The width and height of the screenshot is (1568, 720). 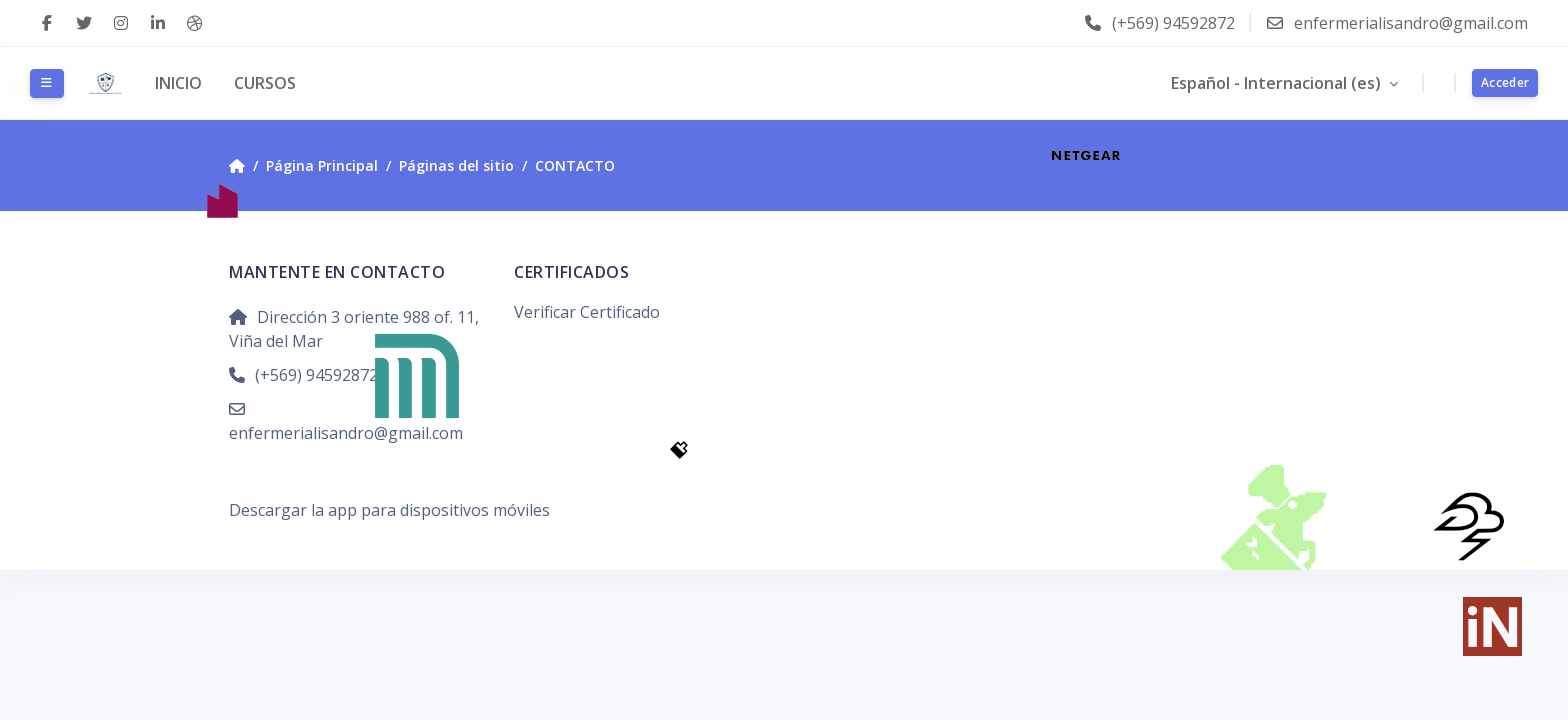 I want to click on ratatui terminal UI library logo, so click(x=1273, y=517).